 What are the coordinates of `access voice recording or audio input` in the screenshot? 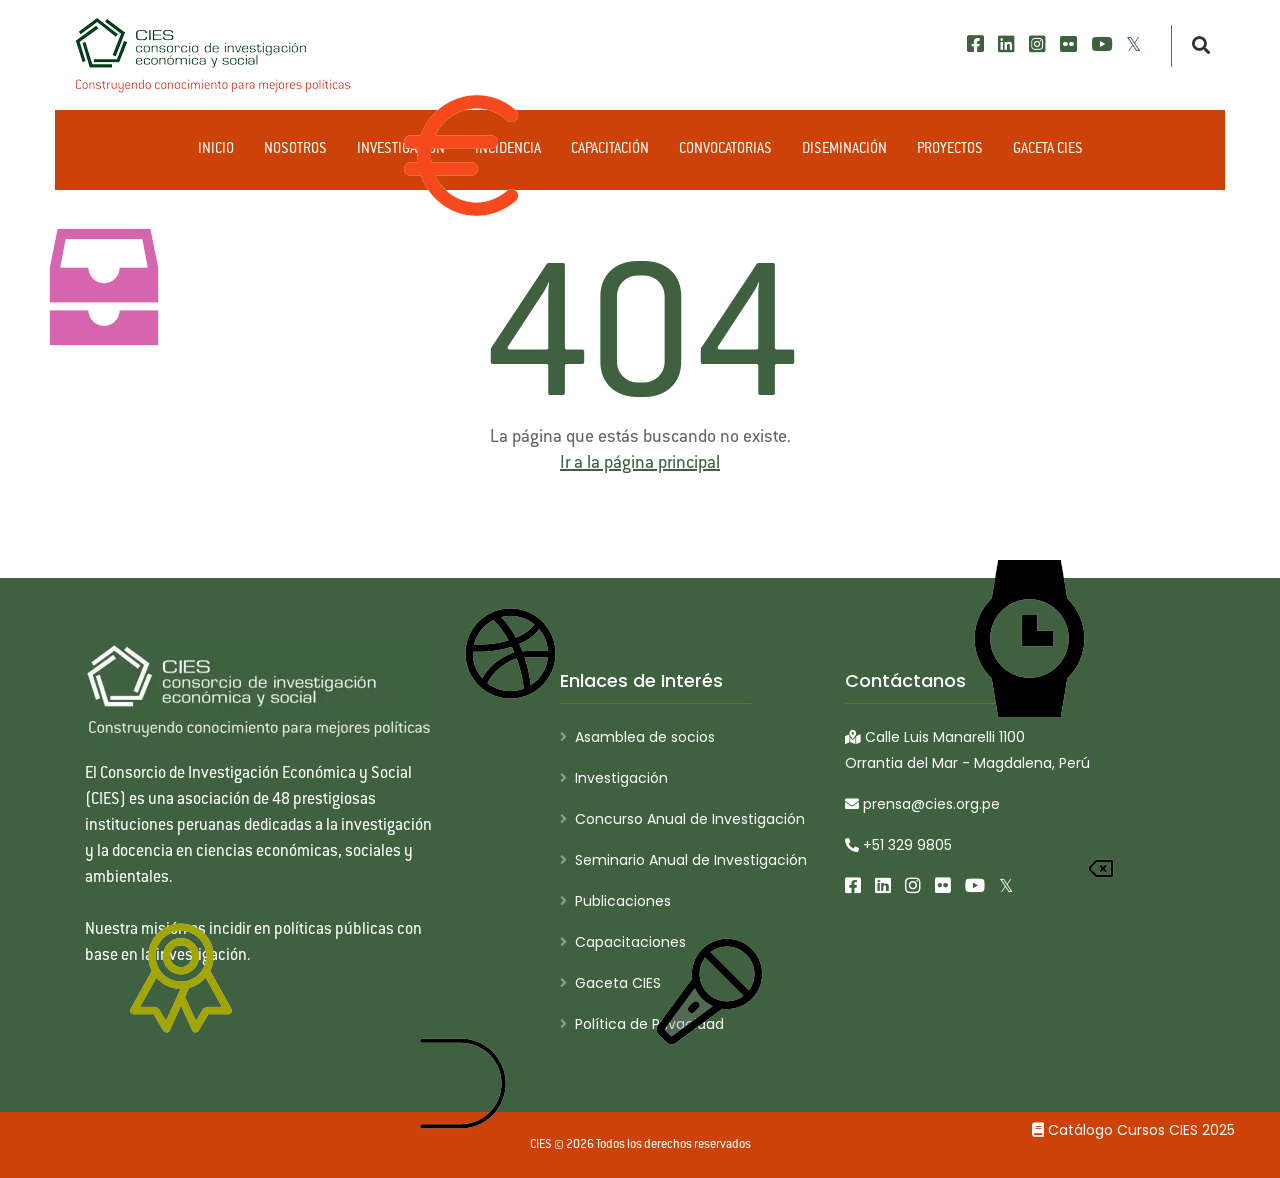 It's located at (707, 993).